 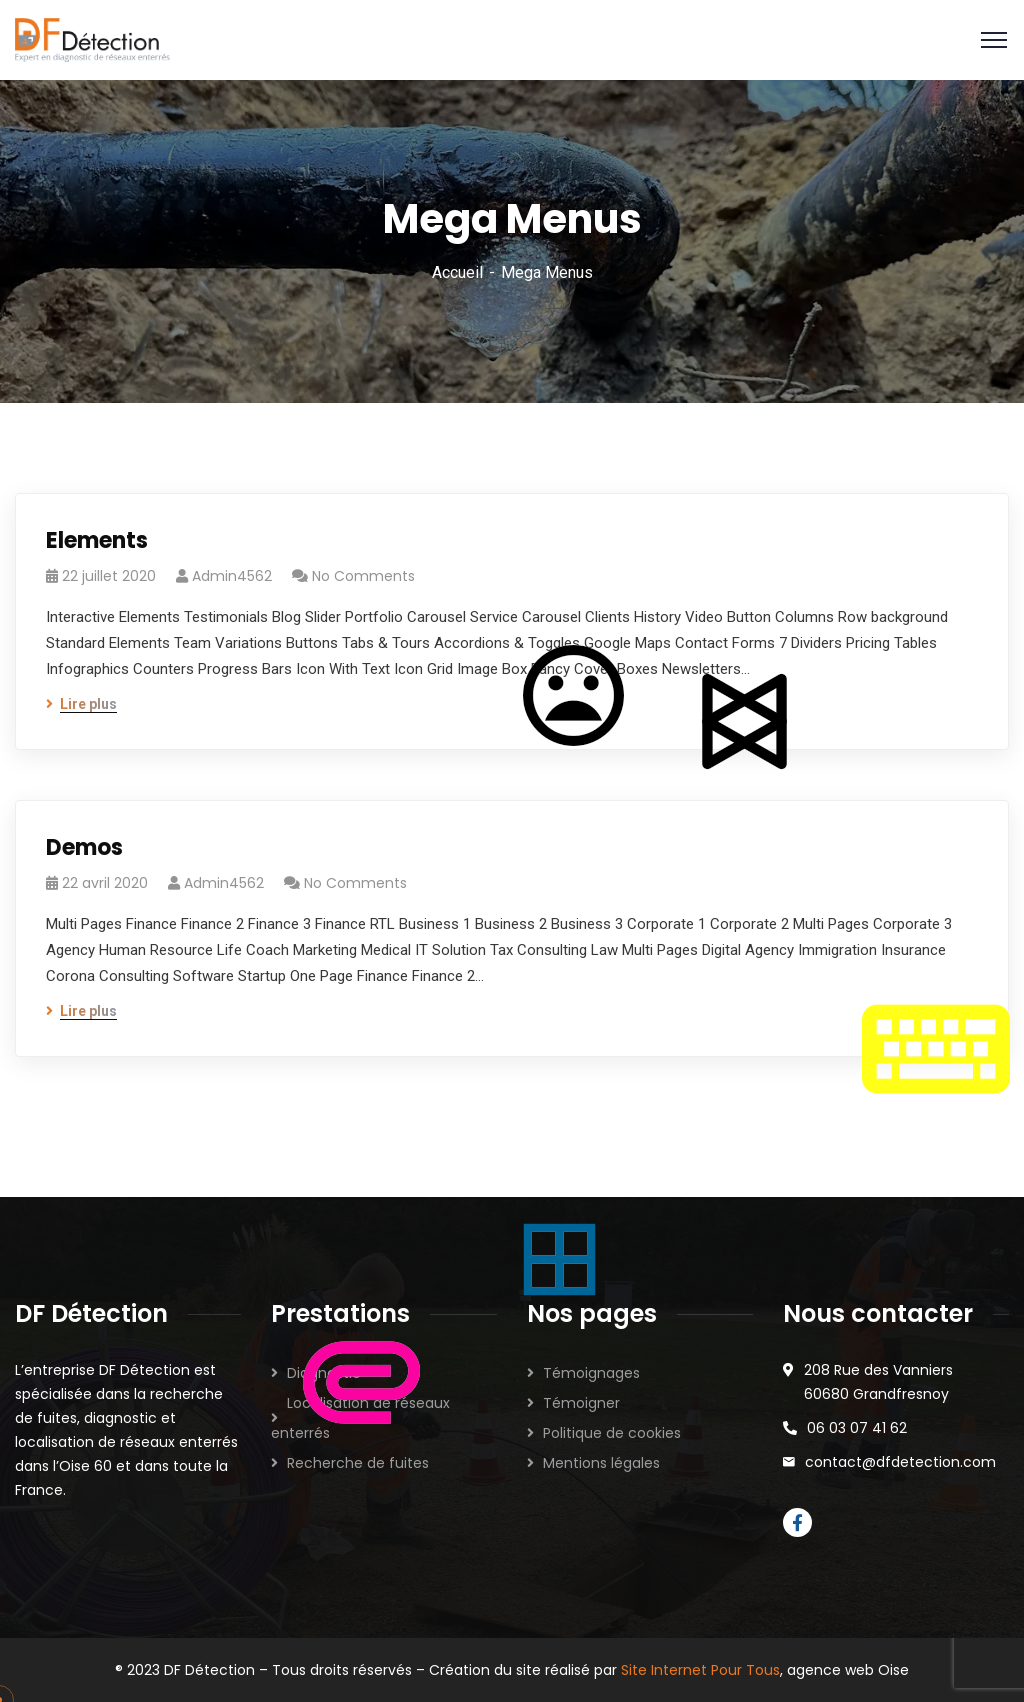 What do you see at coordinates (744, 721) in the screenshot?
I see `backbone.js framework logo` at bounding box center [744, 721].